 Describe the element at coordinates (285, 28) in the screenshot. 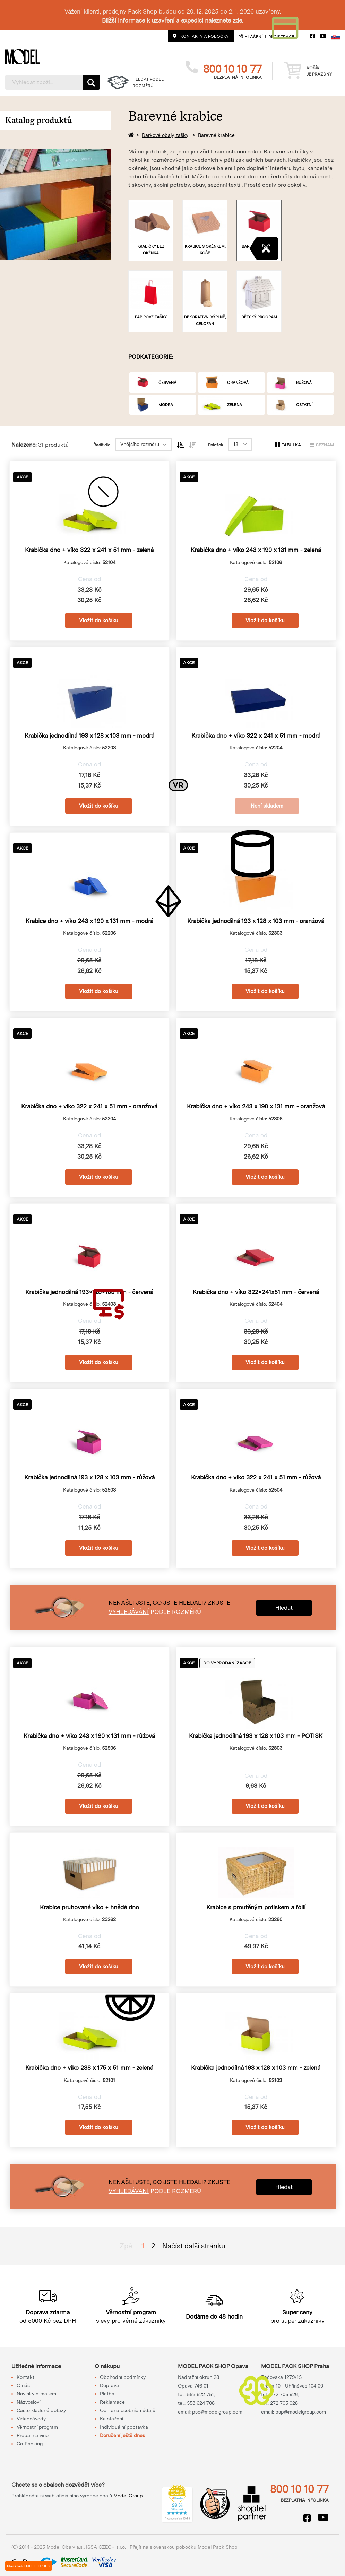

I see `open web browser` at that location.